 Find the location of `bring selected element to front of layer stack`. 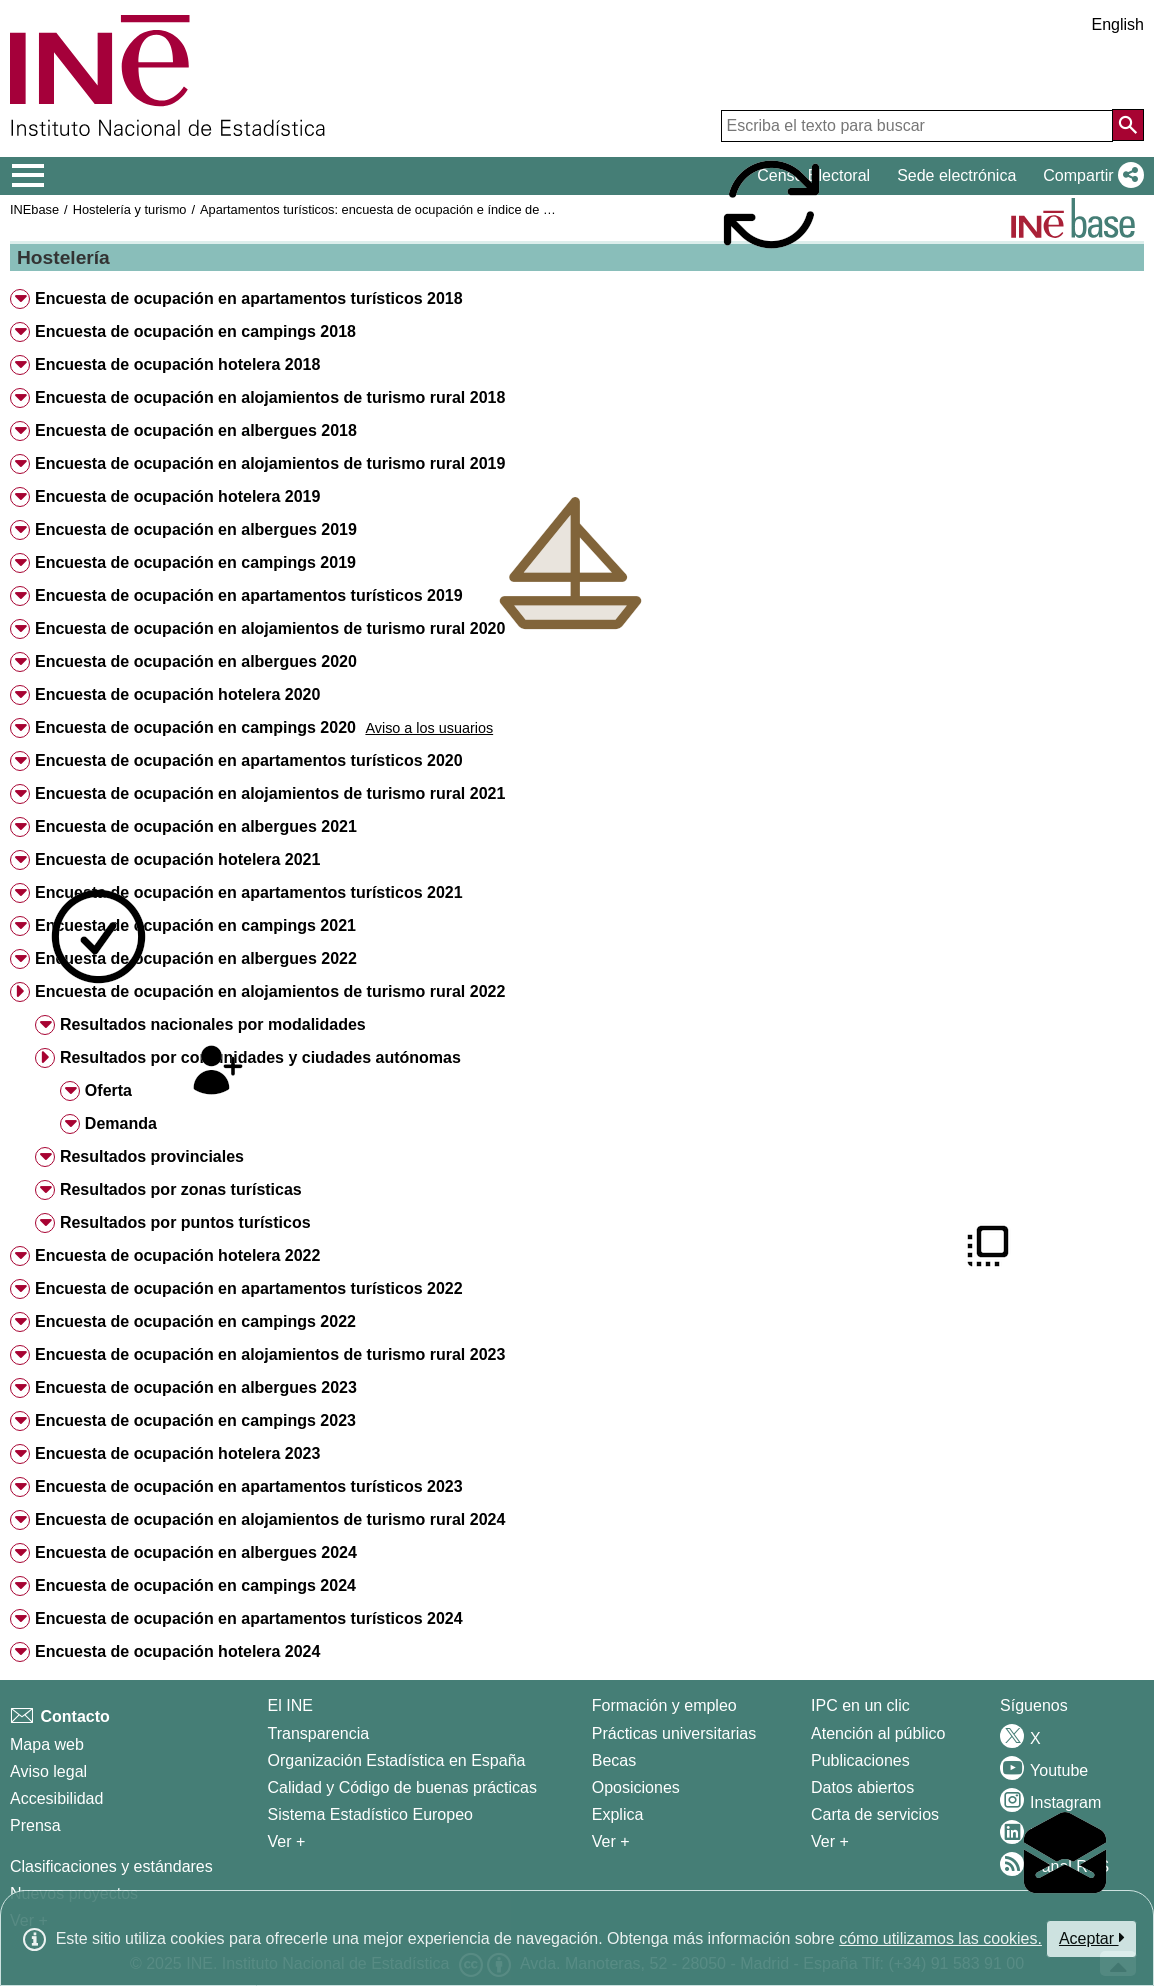

bring selected element to front of layer stack is located at coordinates (988, 1246).